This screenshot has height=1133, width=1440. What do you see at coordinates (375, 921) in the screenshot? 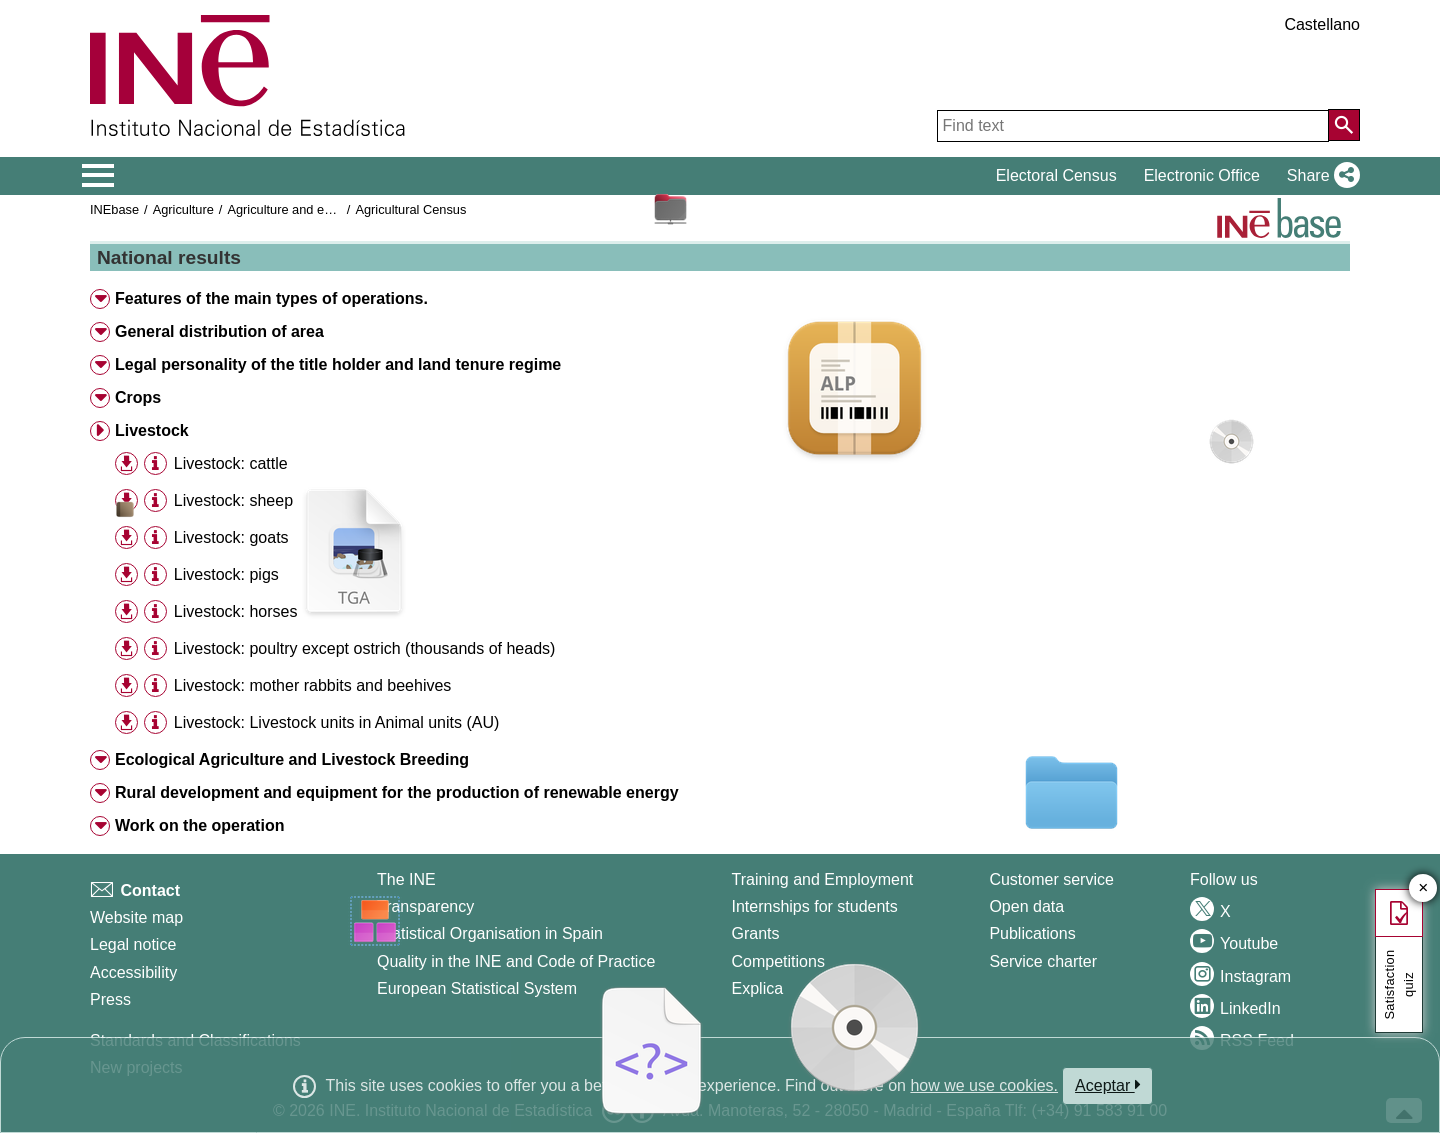
I see `select all items in the current view` at bounding box center [375, 921].